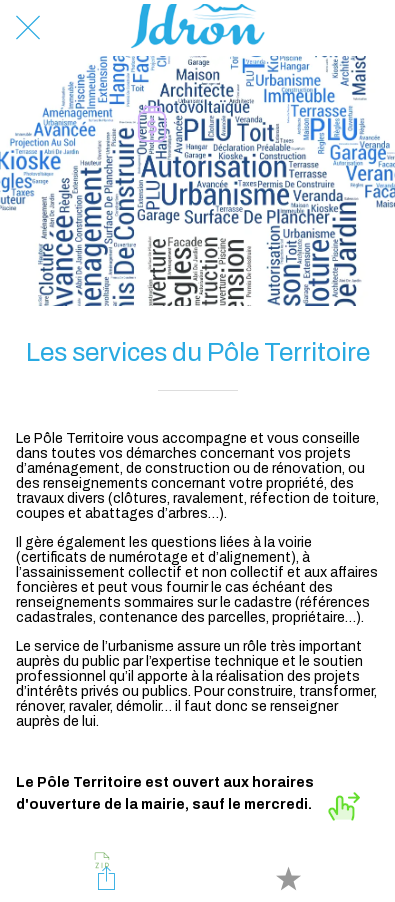 This screenshot has width=395, height=902. I want to click on swipe right to continue or advance, so click(342, 807).